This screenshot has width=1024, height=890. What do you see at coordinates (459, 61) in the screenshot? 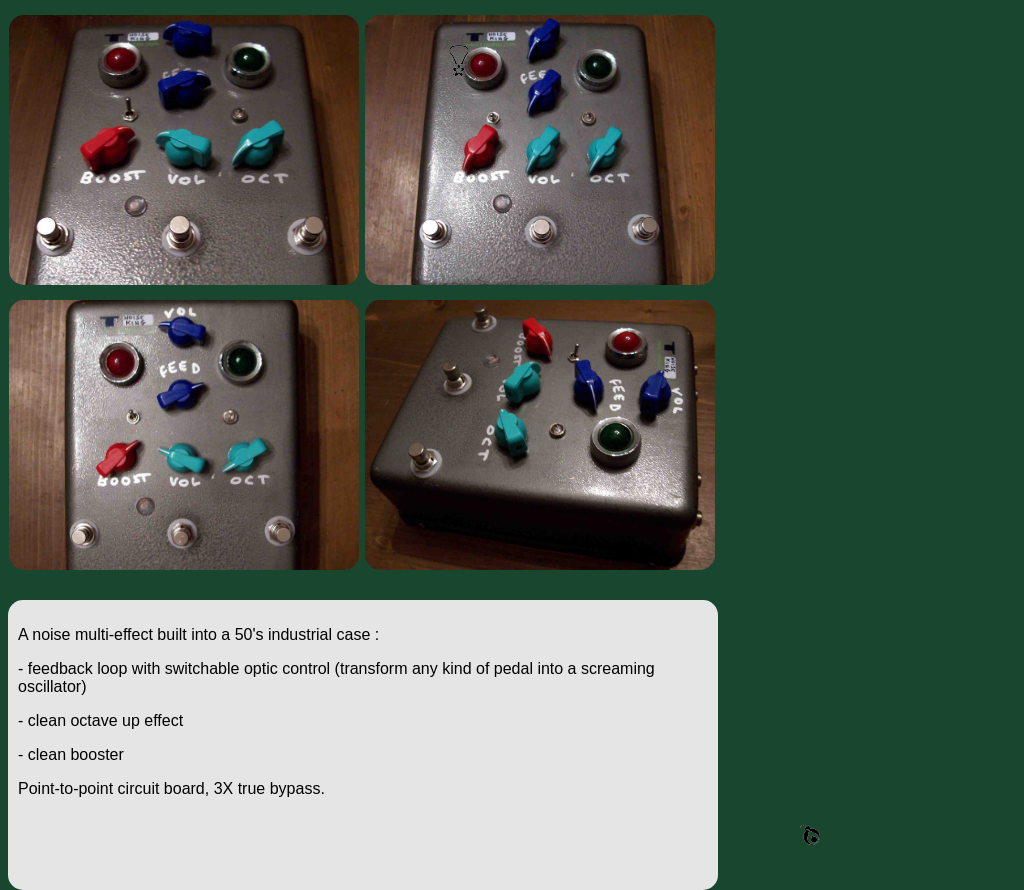
I see `browse jewelry or accessories` at bounding box center [459, 61].